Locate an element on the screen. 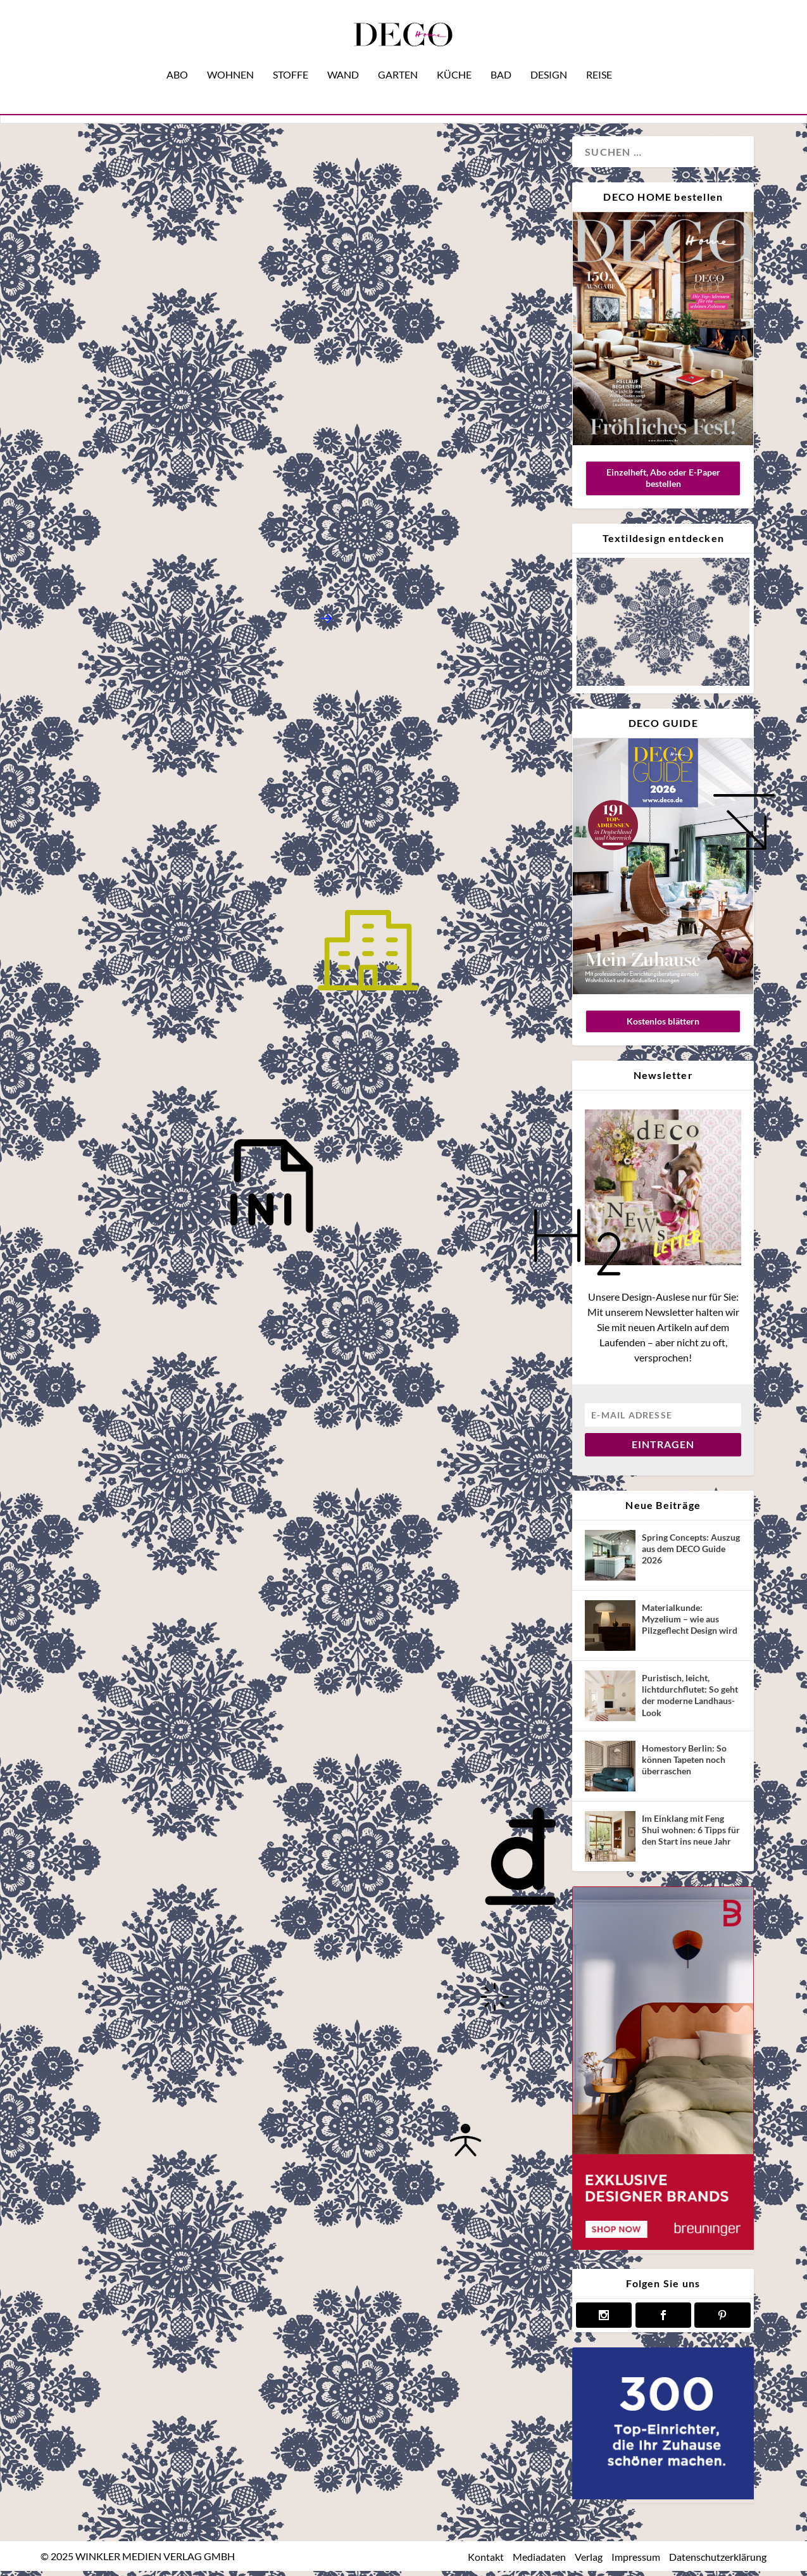 The height and width of the screenshot is (2576, 807). open or view an INI configuration file is located at coordinates (273, 1186).